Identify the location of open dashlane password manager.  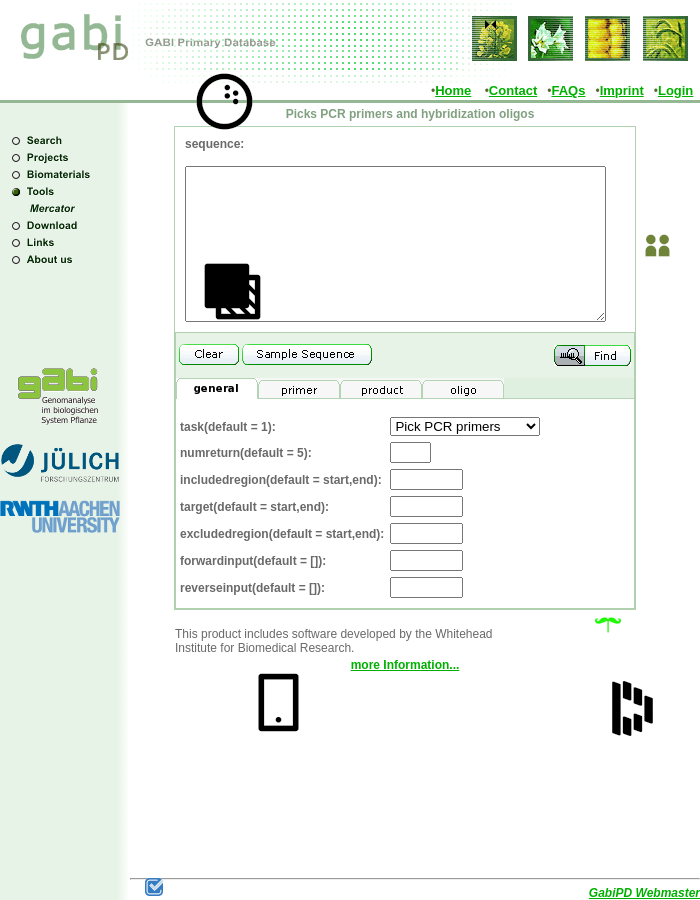
(632, 708).